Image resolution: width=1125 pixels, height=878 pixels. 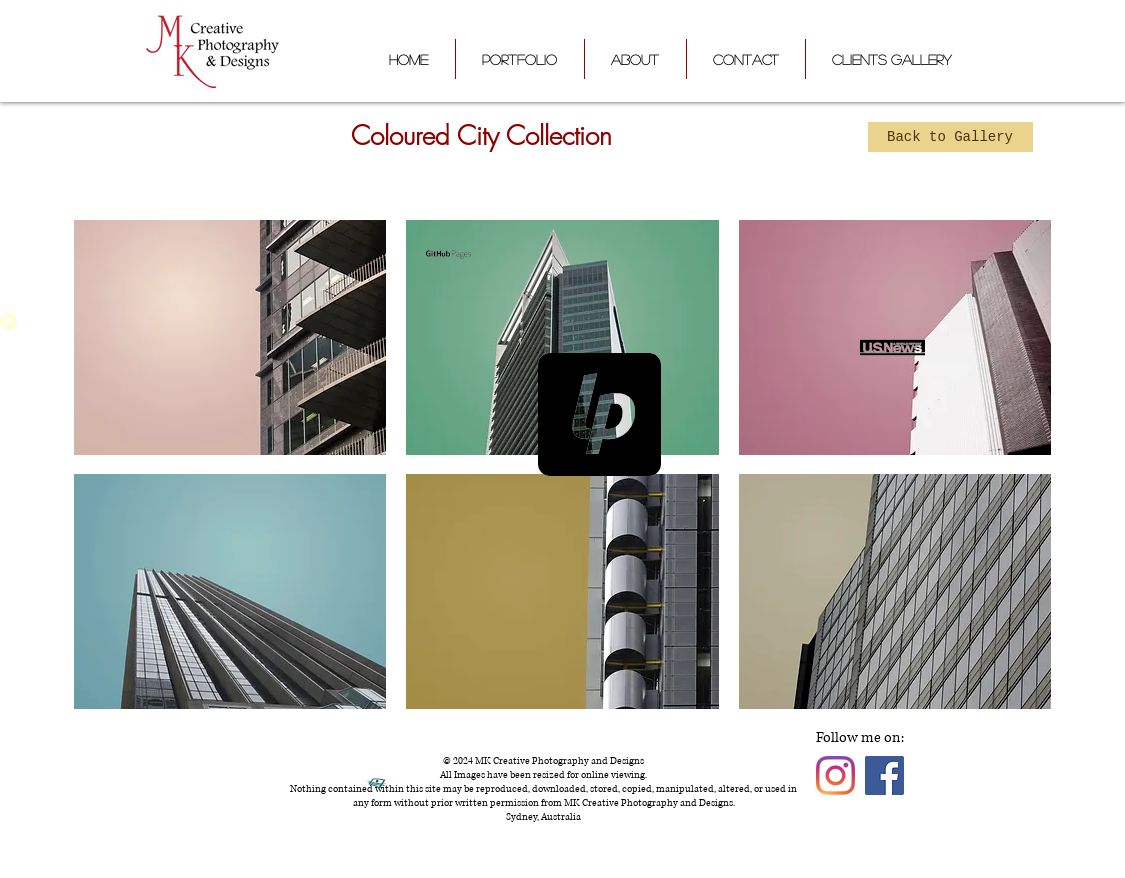 I want to click on open audioboom podcast platform, so click(x=8, y=321).